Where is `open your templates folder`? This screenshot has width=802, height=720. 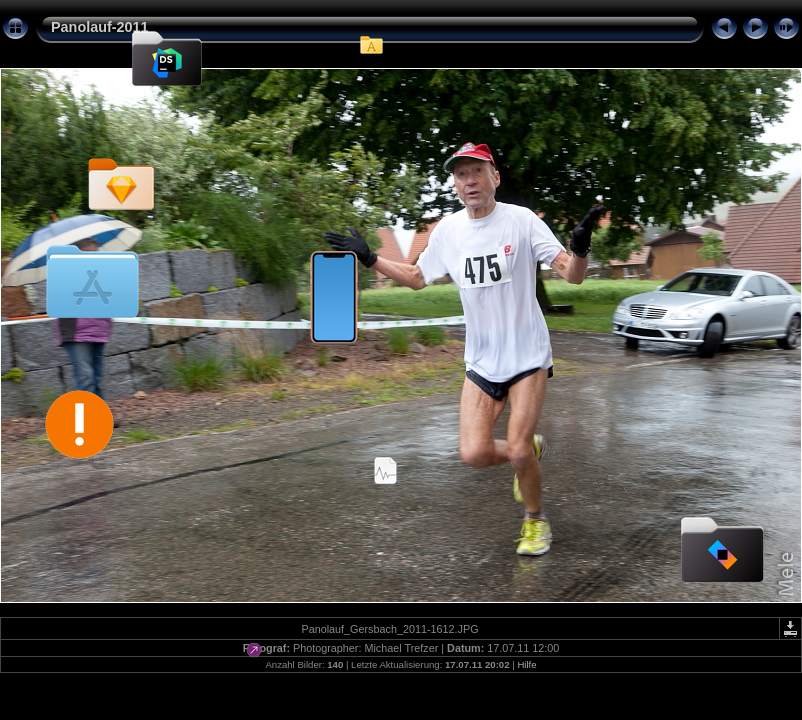 open your templates folder is located at coordinates (92, 281).